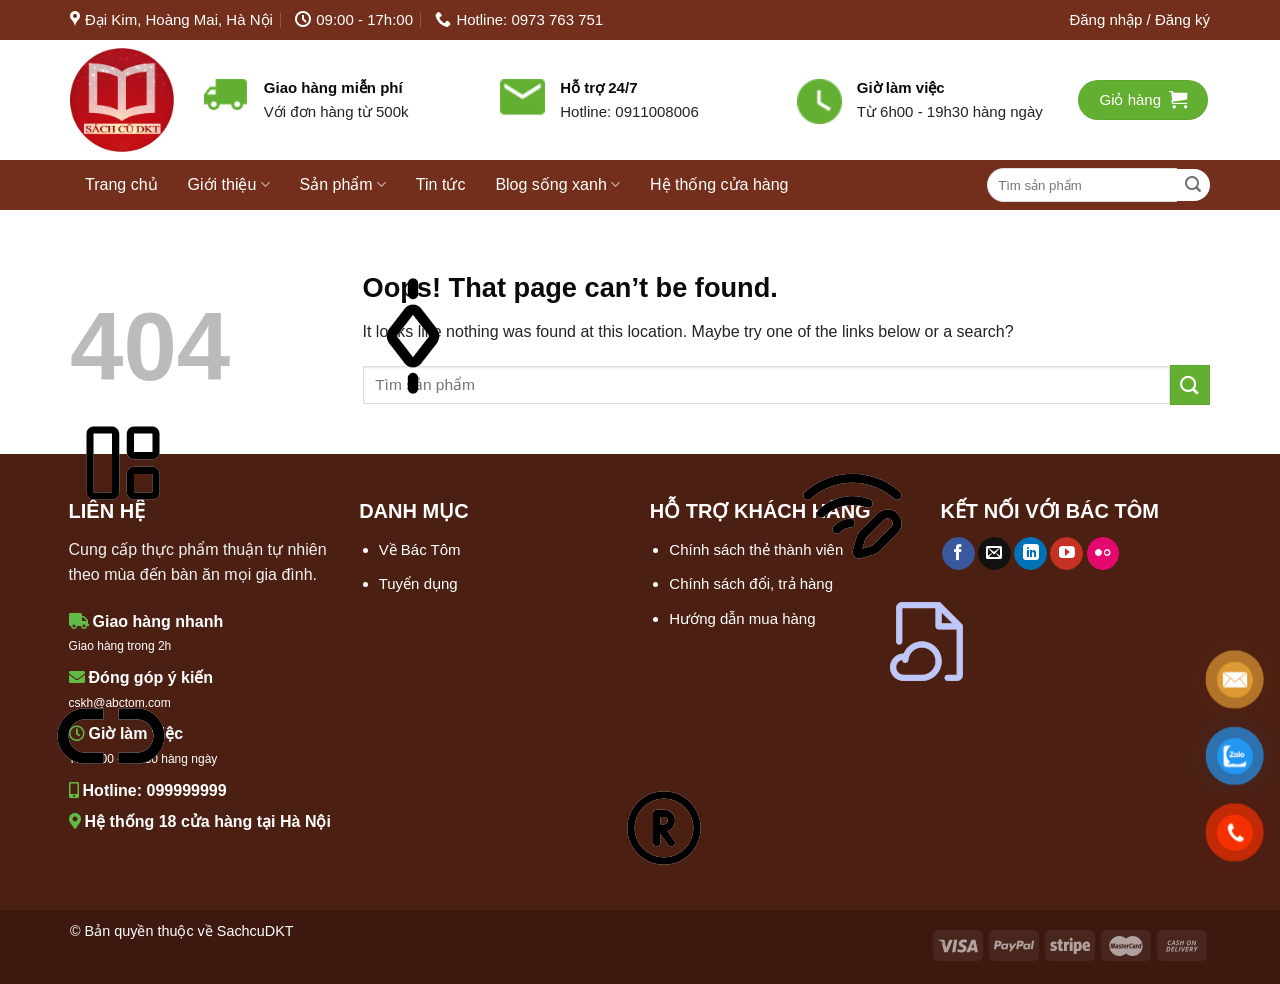  What do you see at coordinates (111, 736) in the screenshot?
I see `disconnect or remove a linked account` at bounding box center [111, 736].